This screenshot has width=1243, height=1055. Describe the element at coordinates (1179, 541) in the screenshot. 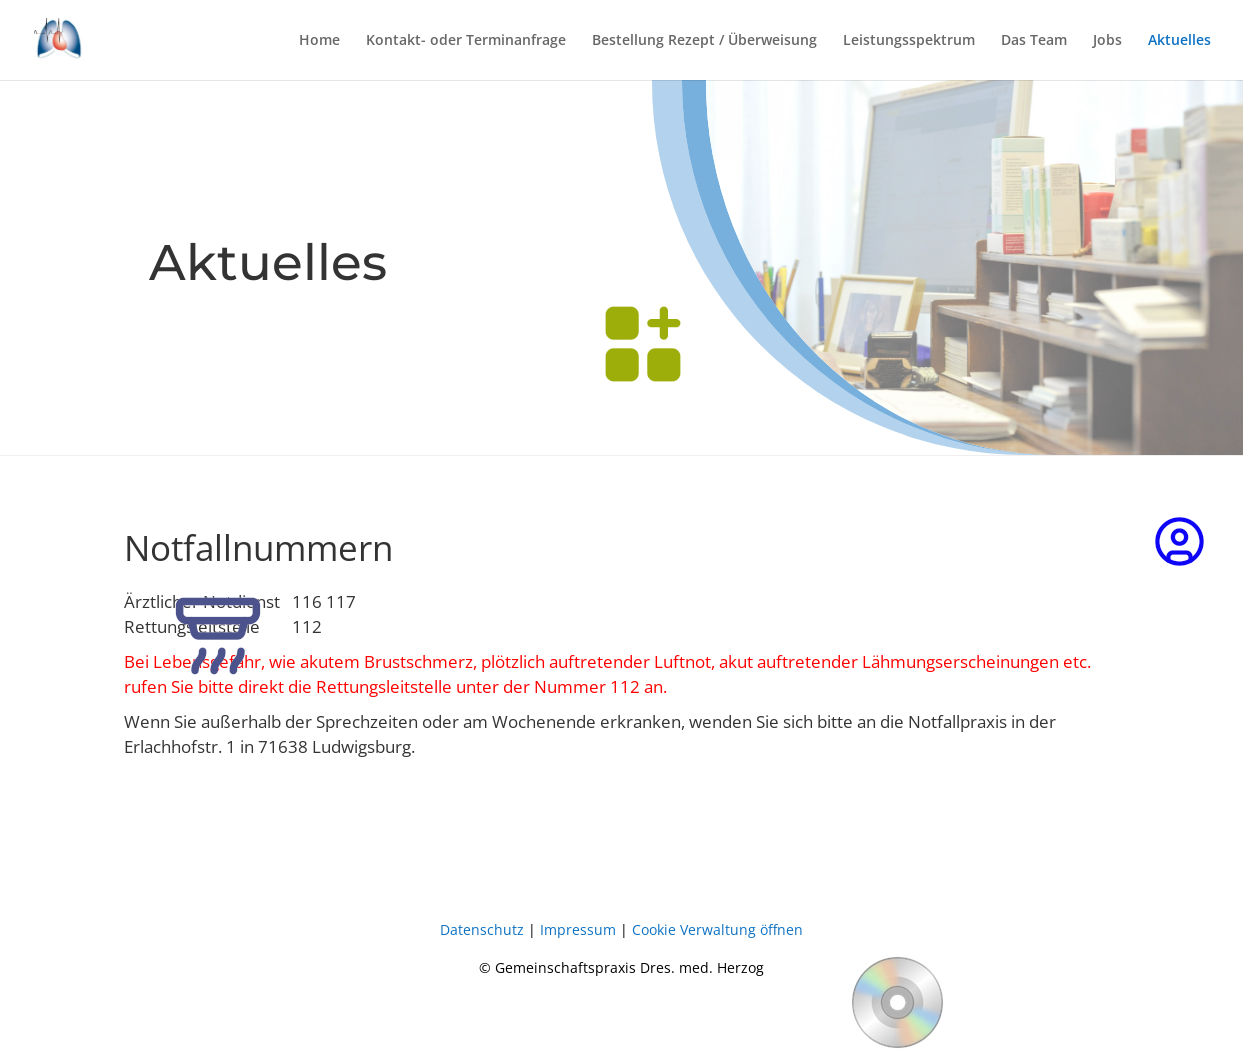

I see `view your profile` at that location.